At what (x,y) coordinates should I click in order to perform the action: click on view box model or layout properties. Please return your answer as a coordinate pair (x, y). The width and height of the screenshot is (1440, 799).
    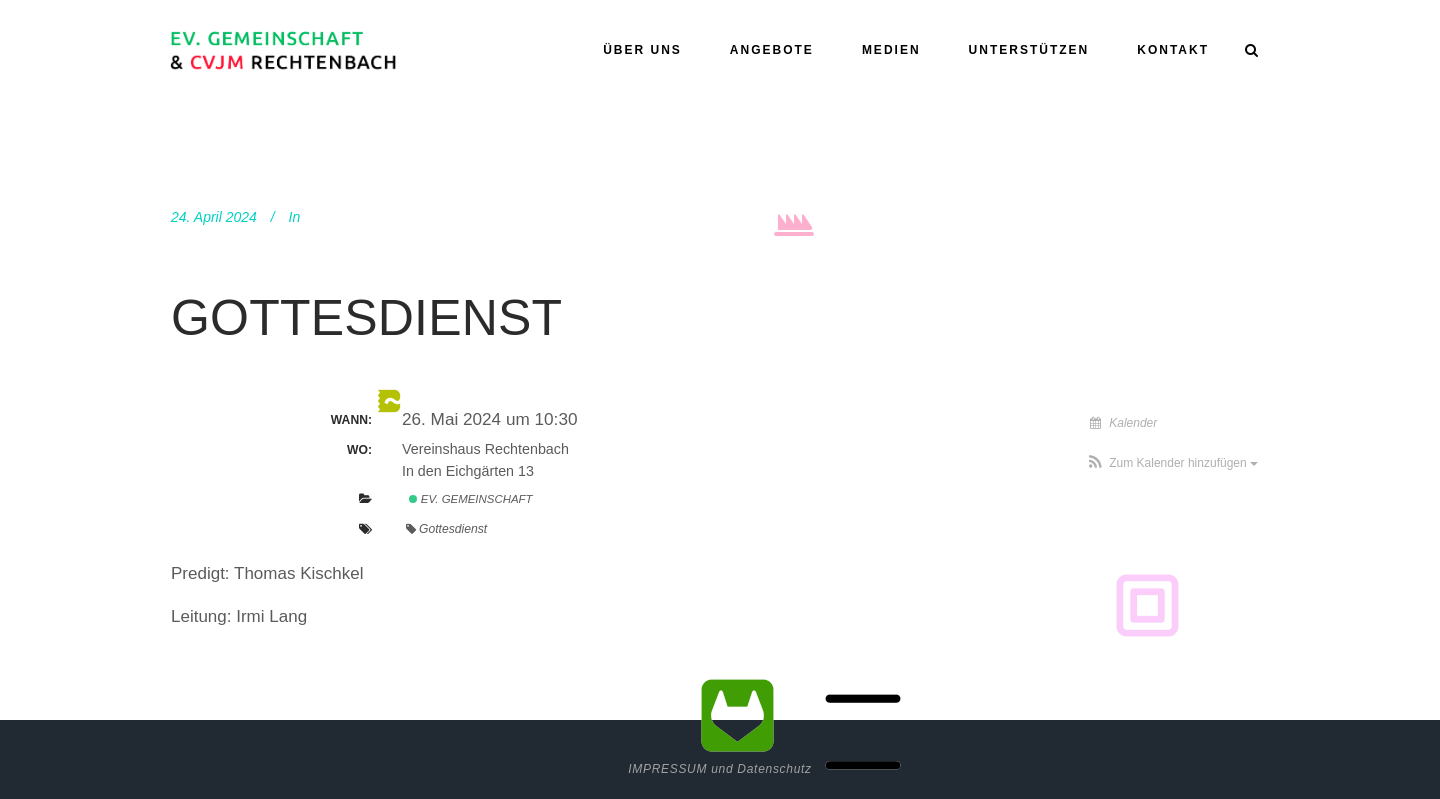
    Looking at the image, I should click on (1147, 605).